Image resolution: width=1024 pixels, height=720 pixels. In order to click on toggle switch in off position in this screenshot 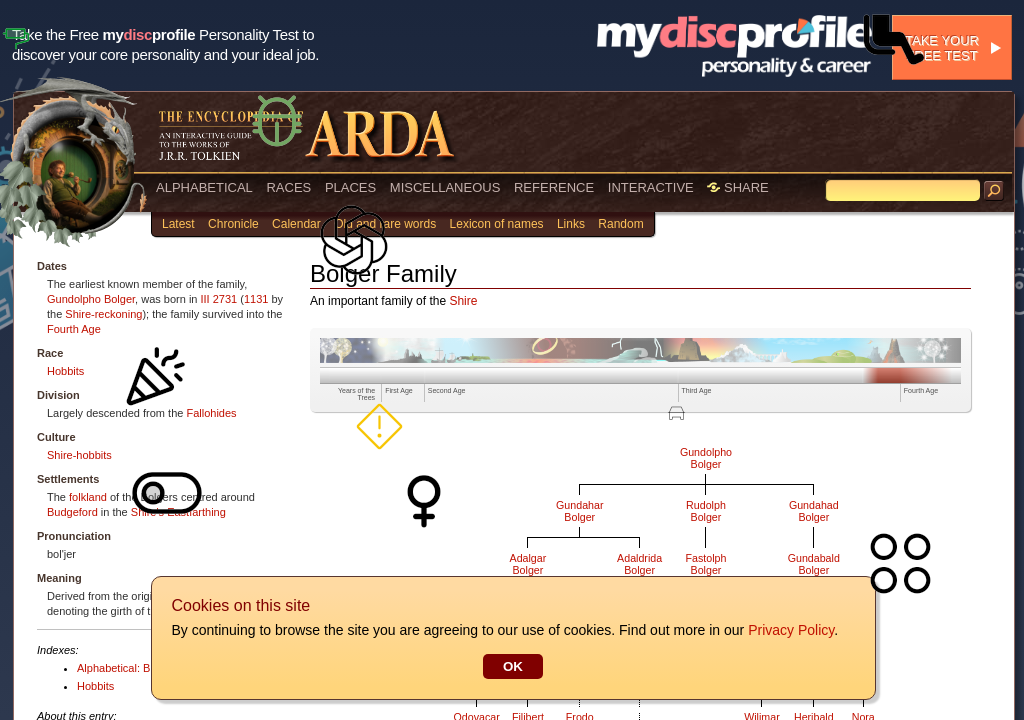, I will do `click(167, 493)`.